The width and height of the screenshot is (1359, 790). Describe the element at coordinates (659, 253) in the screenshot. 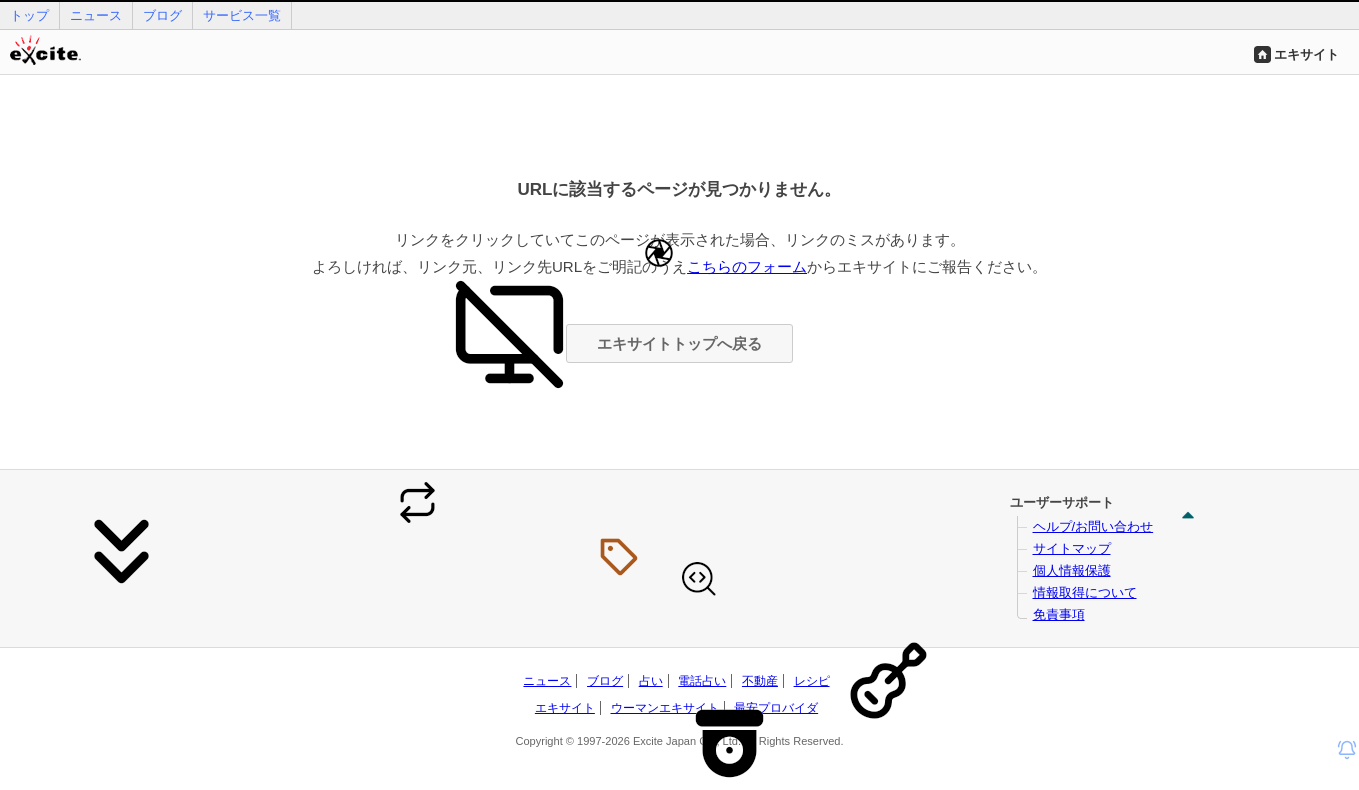

I see `open camera settings` at that location.